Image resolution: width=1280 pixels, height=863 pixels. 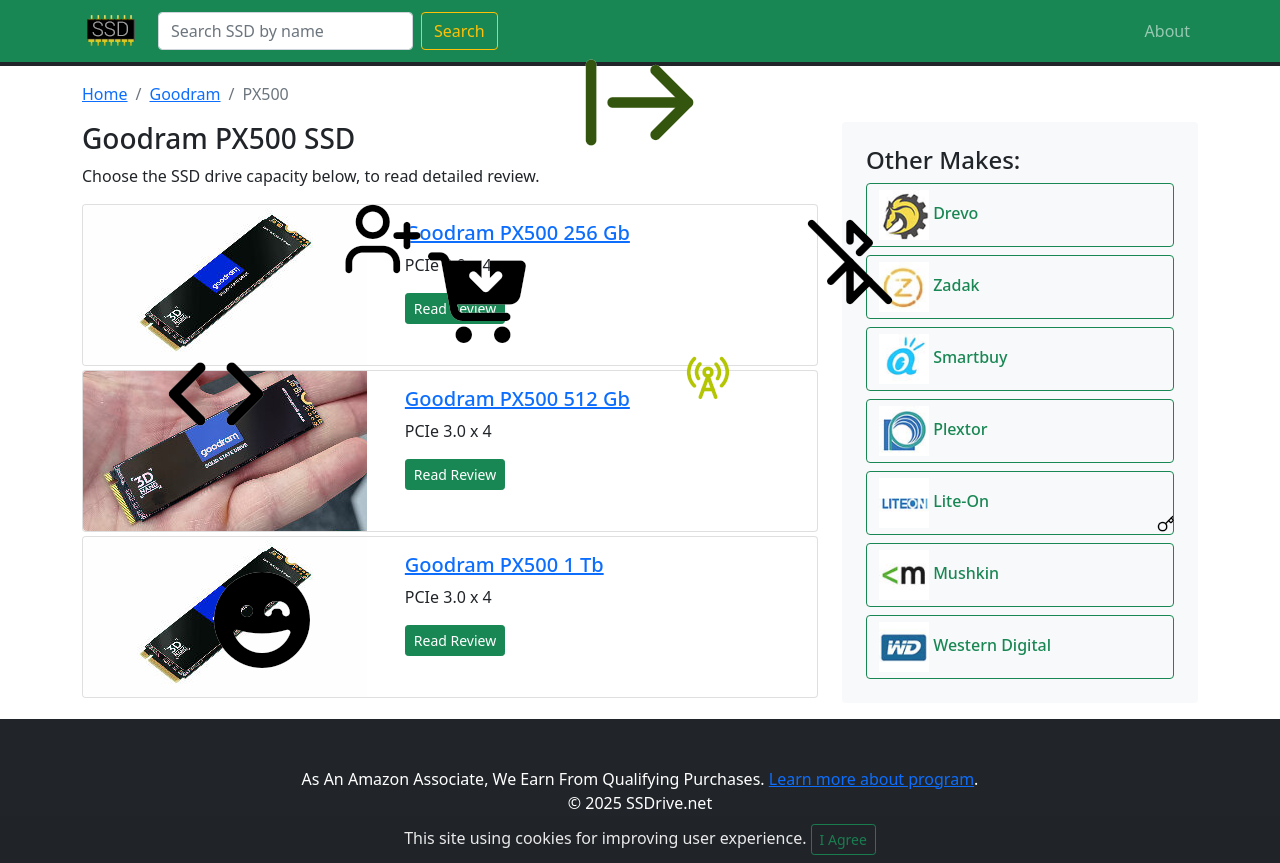 What do you see at coordinates (708, 378) in the screenshot?
I see `broadcast or transmission status` at bounding box center [708, 378].